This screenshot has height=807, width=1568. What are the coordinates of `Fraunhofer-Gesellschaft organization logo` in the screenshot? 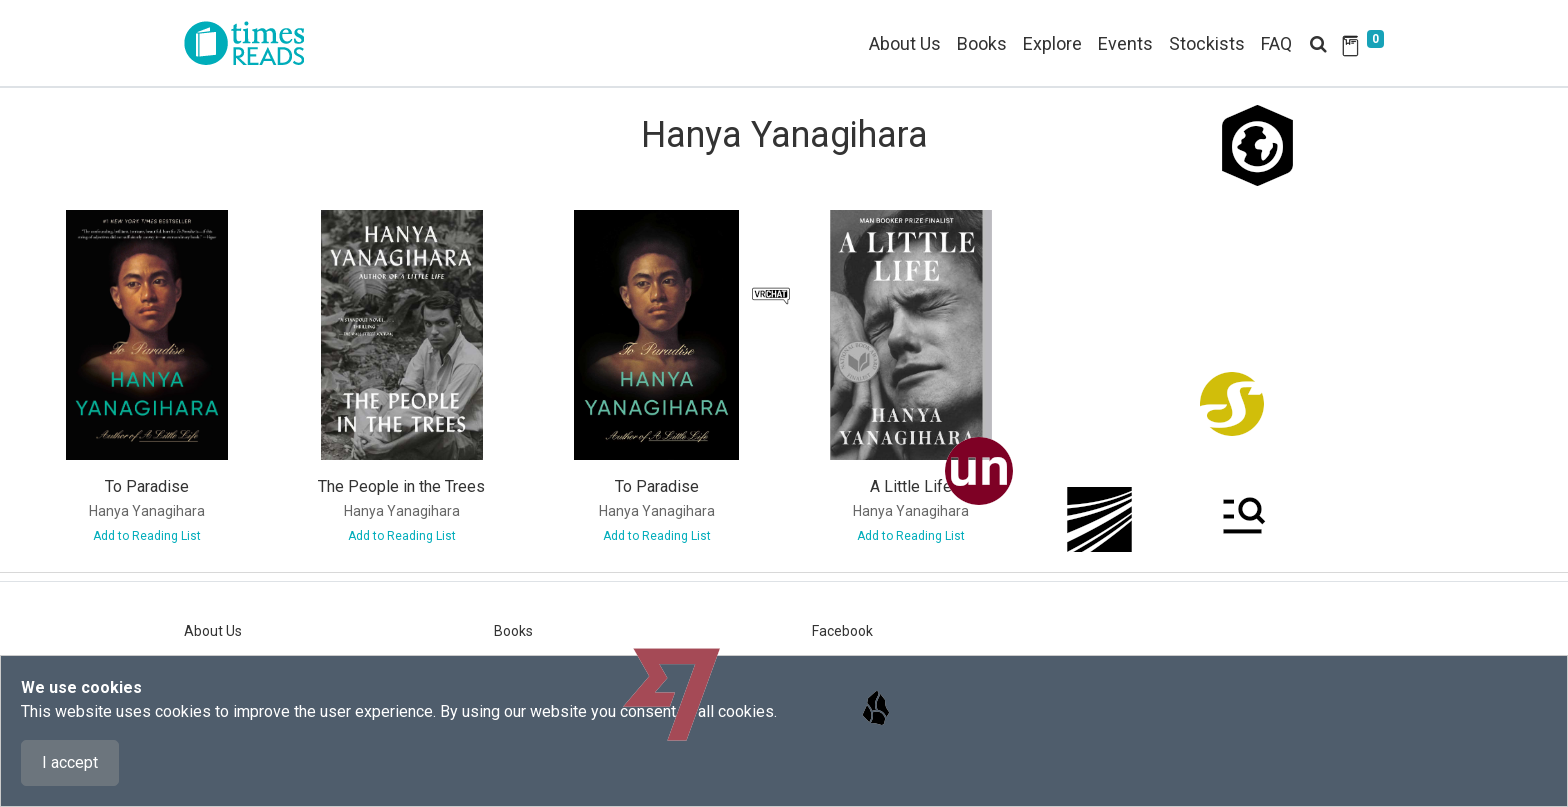 It's located at (1099, 519).